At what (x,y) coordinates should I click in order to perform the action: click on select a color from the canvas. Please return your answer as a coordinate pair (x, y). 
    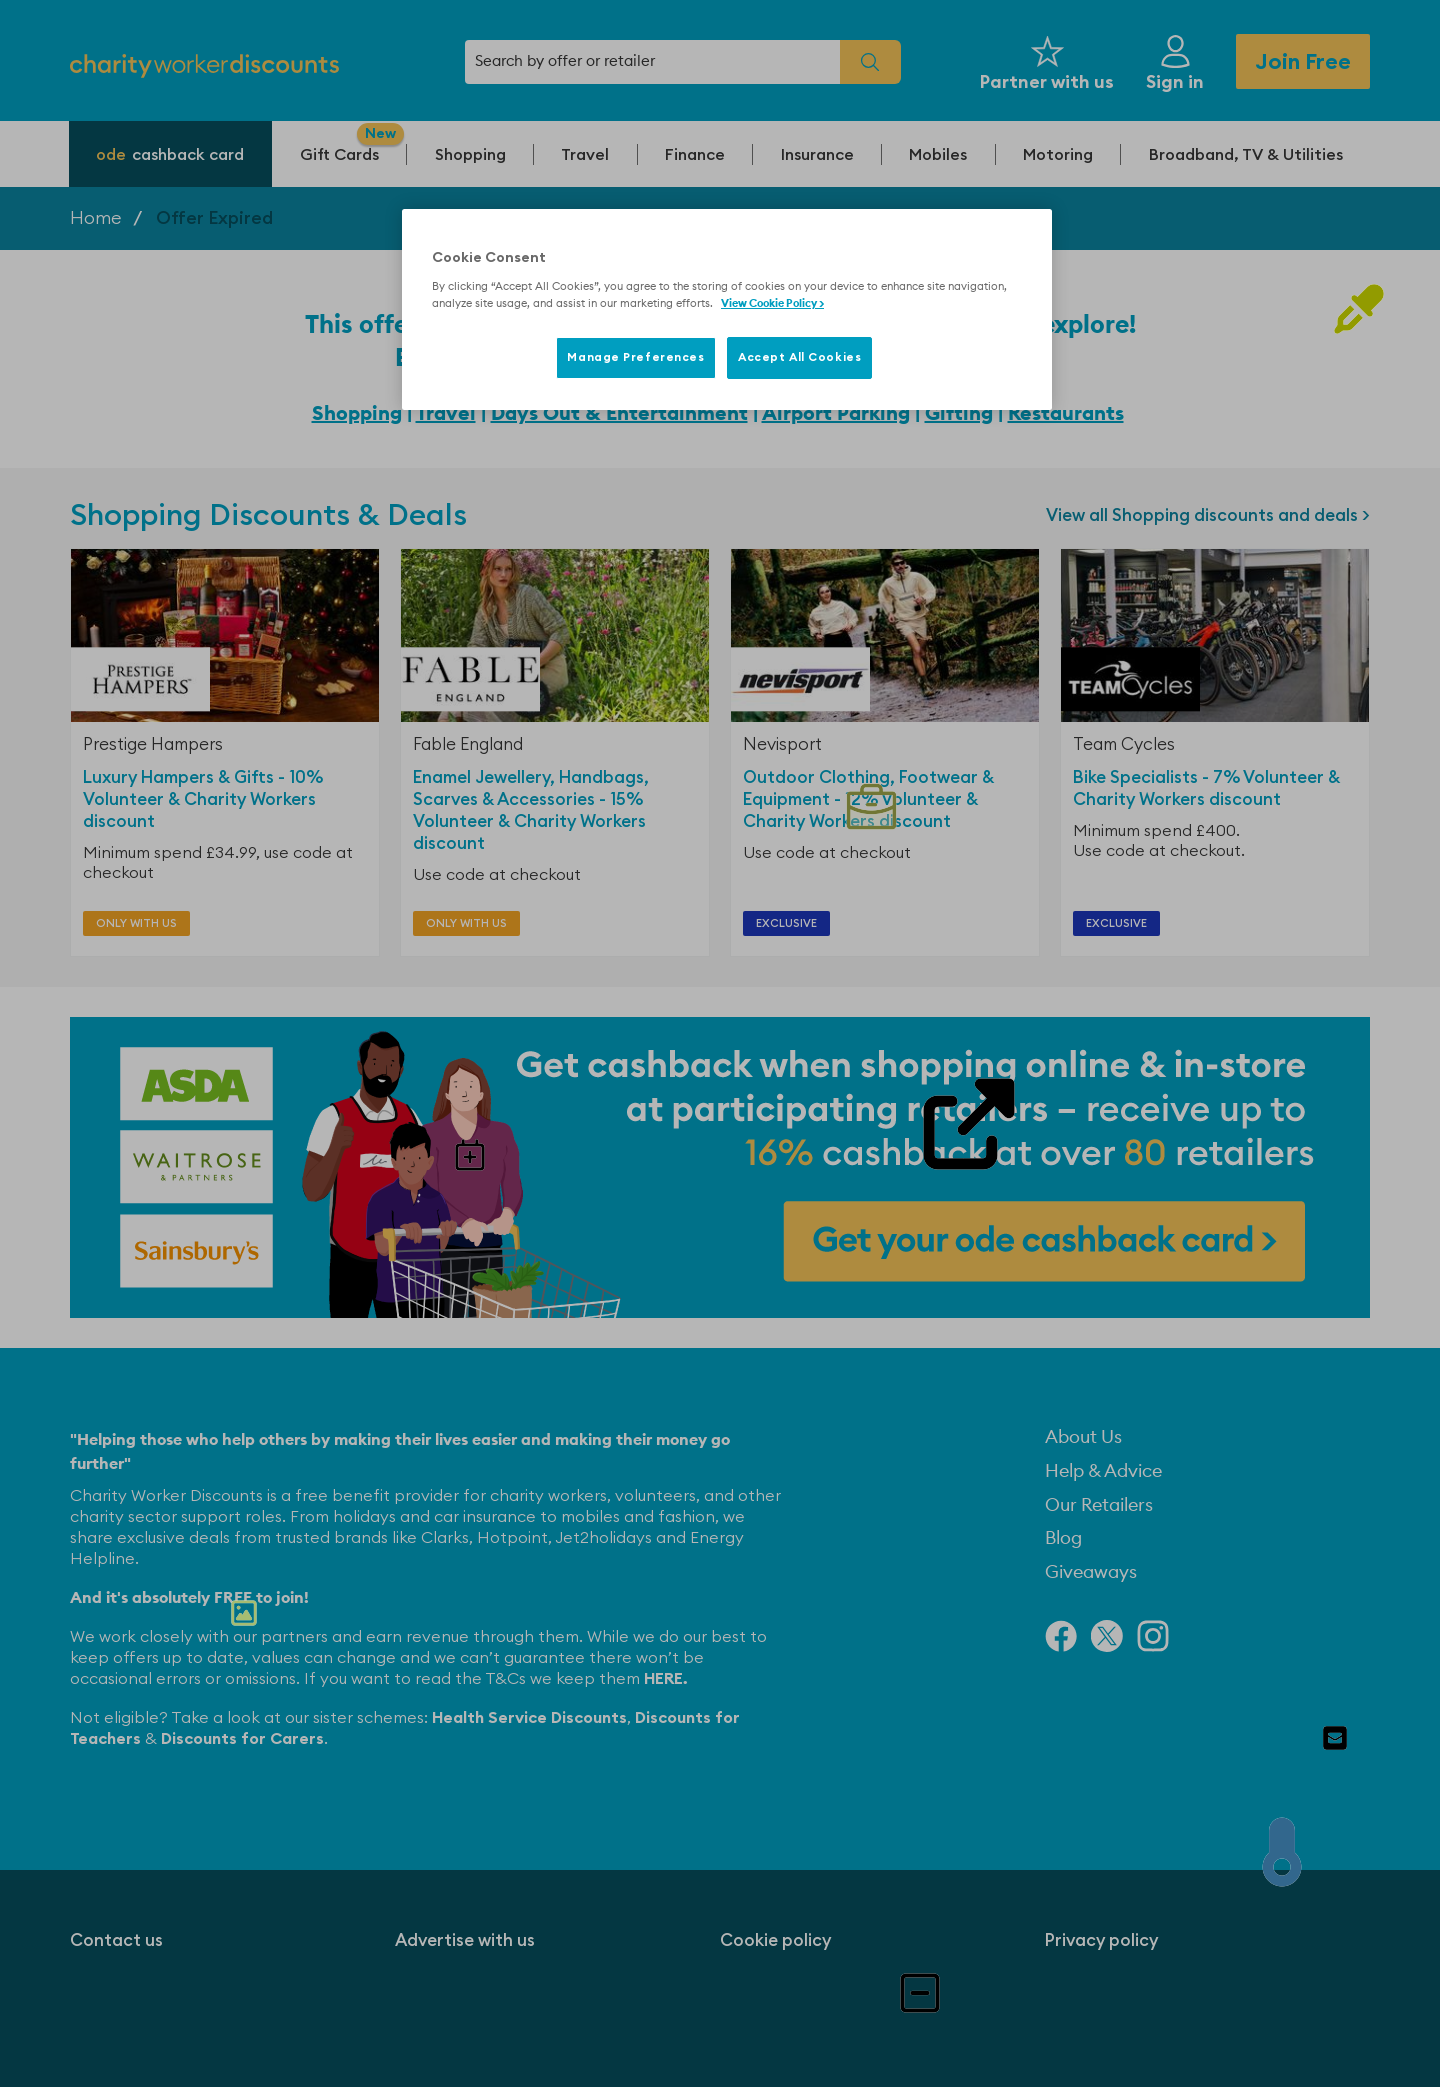
    Looking at the image, I should click on (1359, 309).